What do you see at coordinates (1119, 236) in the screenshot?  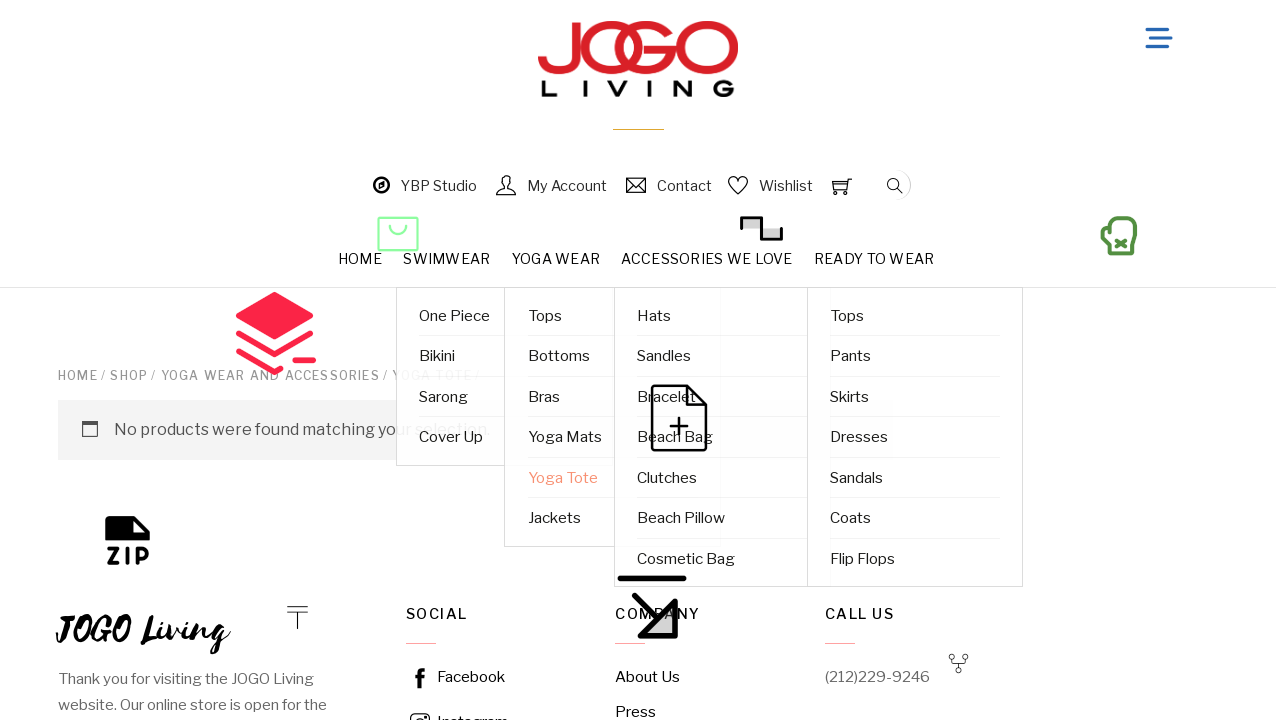 I see `access boxing or combat sports content` at bounding box center [1119, 236].